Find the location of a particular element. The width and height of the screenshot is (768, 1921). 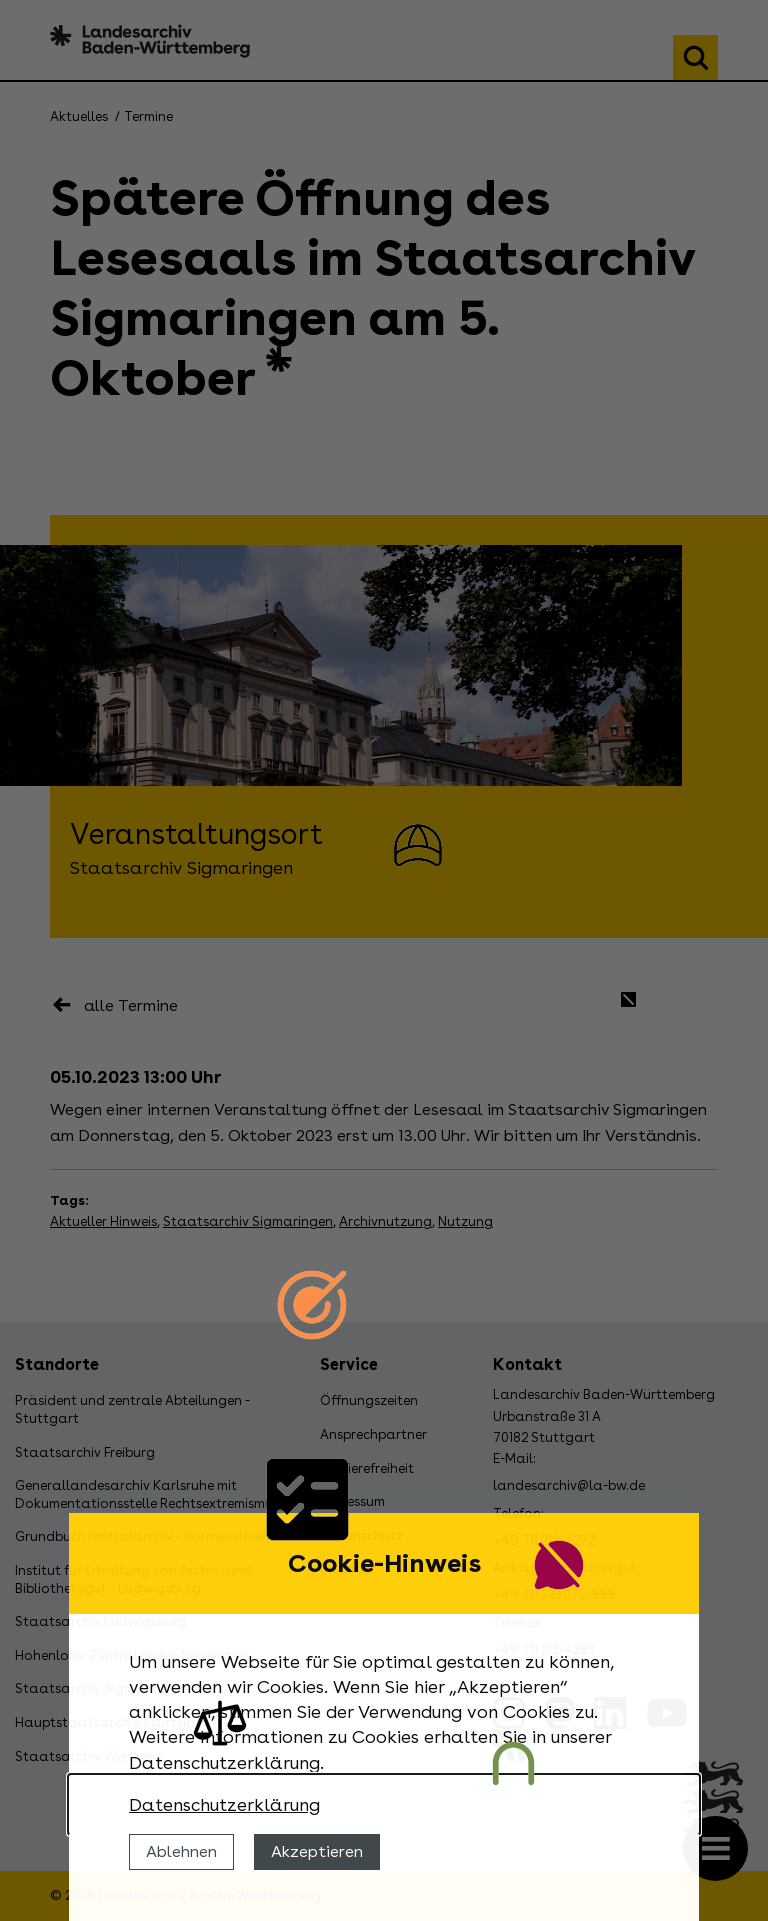

view completed tasks or checklist is located at coordinates (307, 1499).